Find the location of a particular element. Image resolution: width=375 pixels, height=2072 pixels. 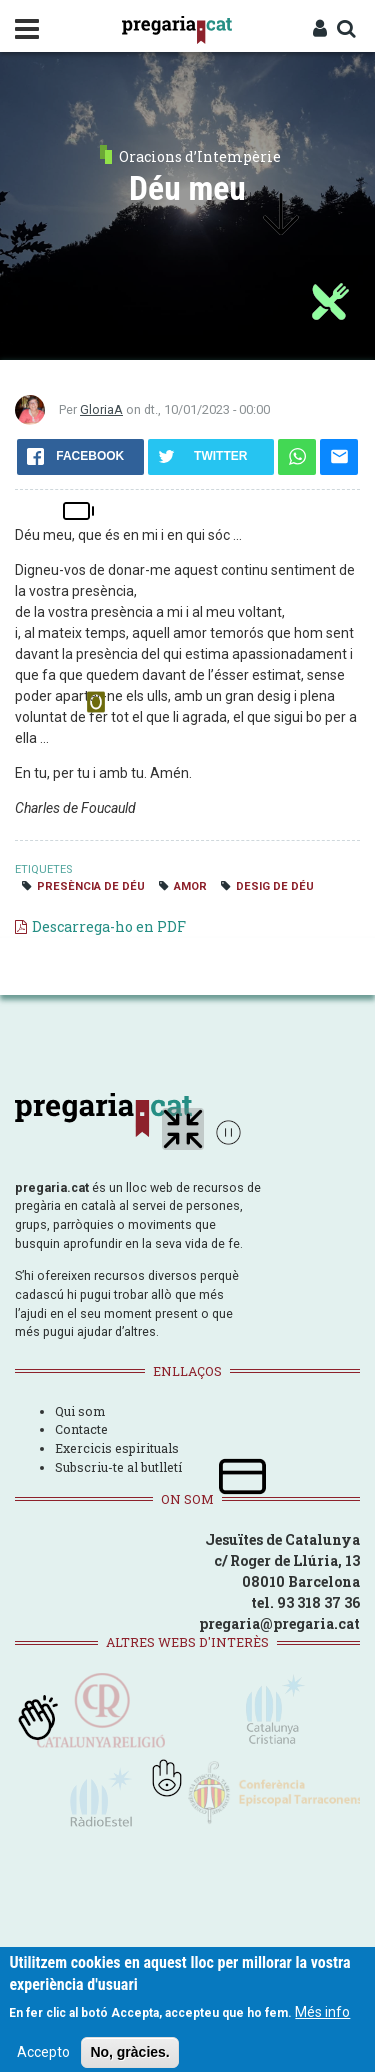

exit fullscreen mode is located at coordinates (183, 1129).